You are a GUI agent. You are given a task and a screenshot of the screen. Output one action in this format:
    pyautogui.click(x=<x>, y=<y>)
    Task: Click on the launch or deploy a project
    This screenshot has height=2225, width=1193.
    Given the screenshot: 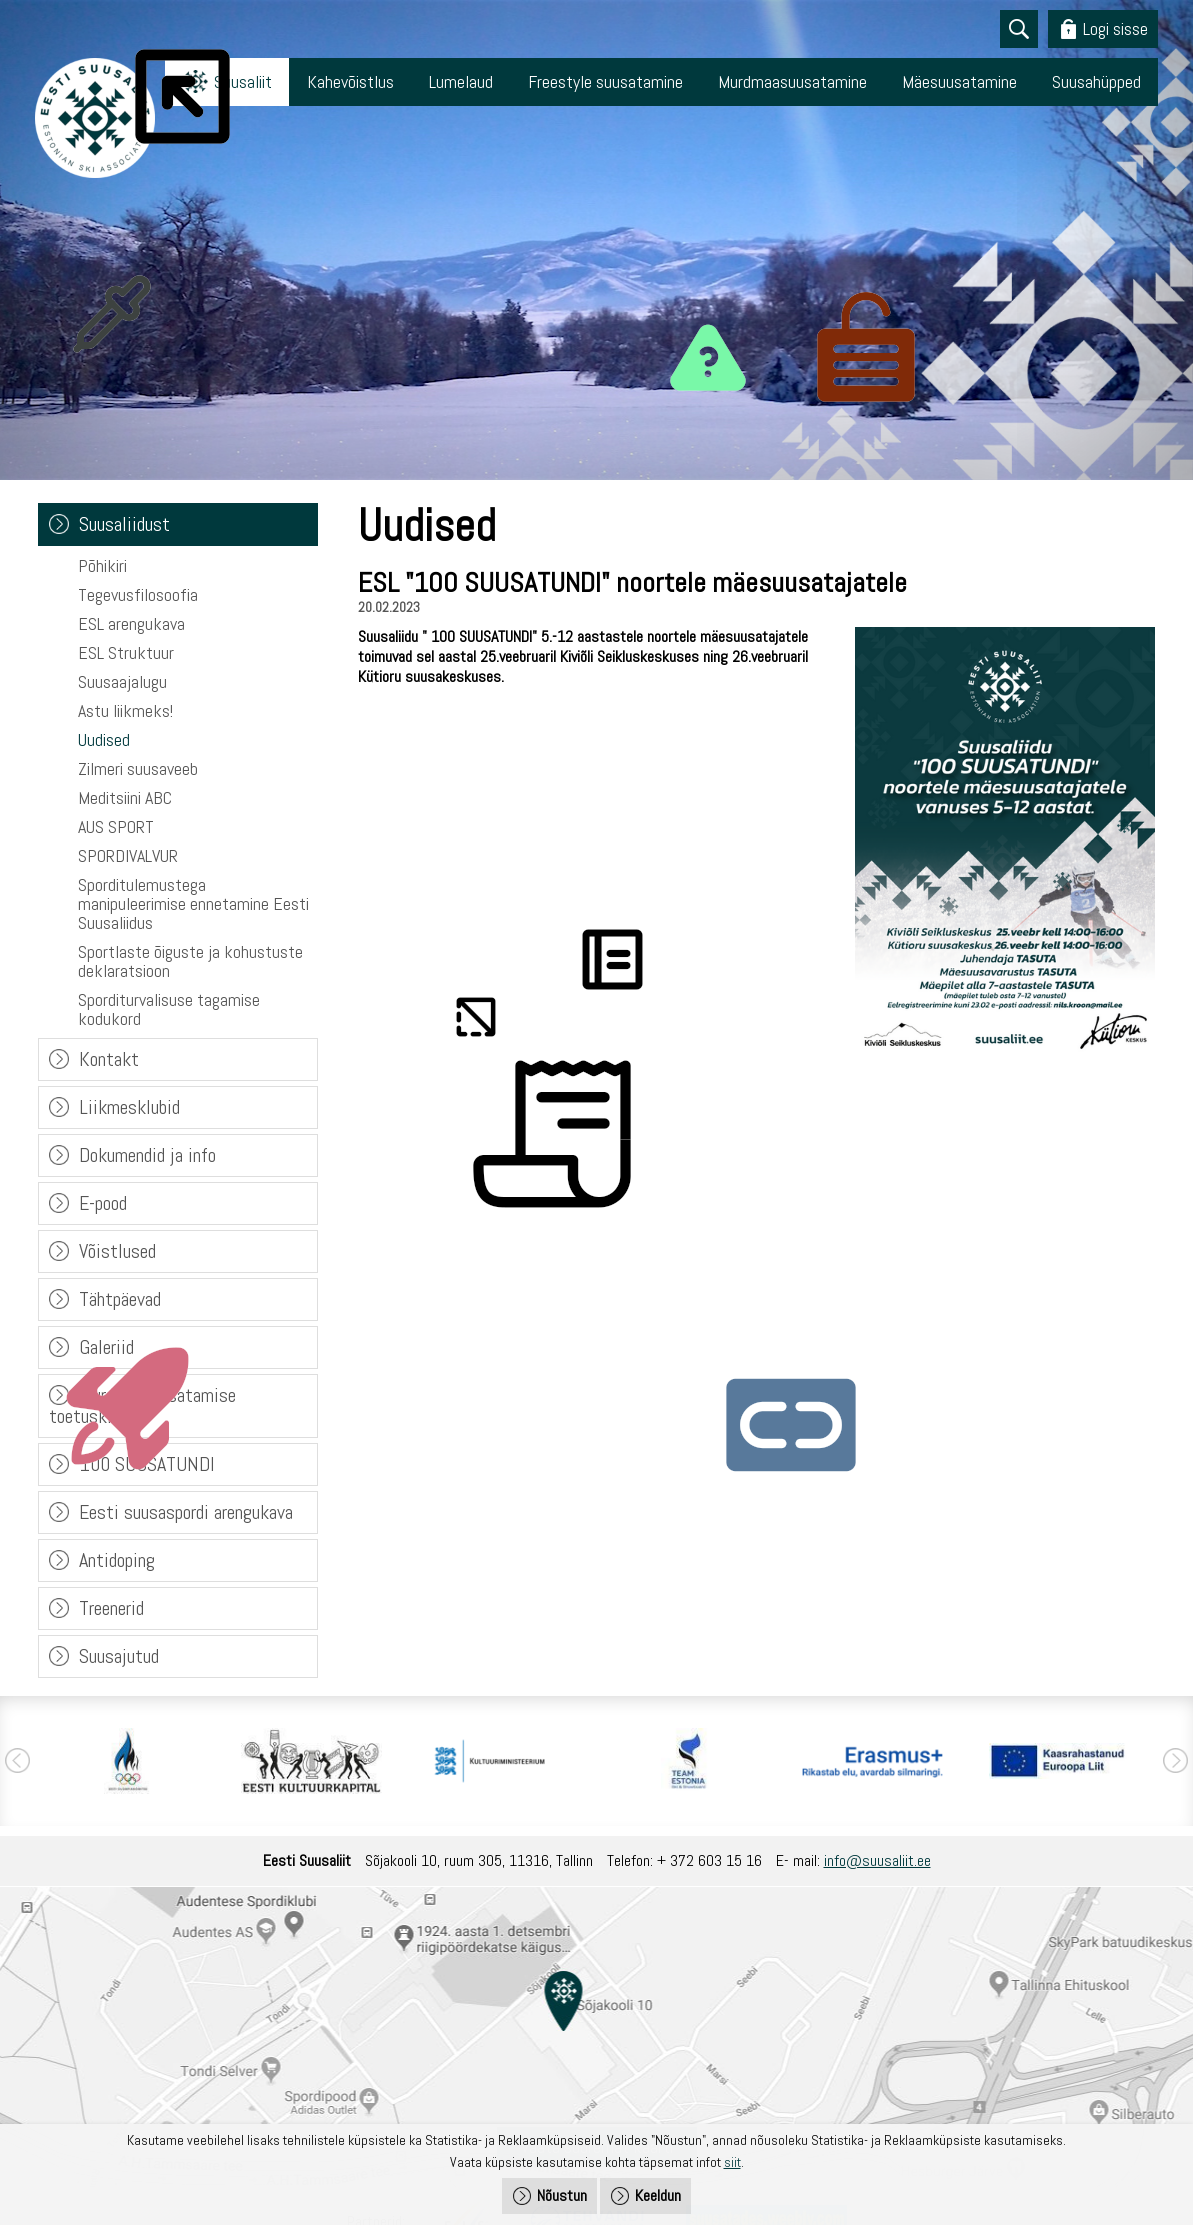 What is the action you would take?
    pyautogui.click(x=130, y=1406)
    